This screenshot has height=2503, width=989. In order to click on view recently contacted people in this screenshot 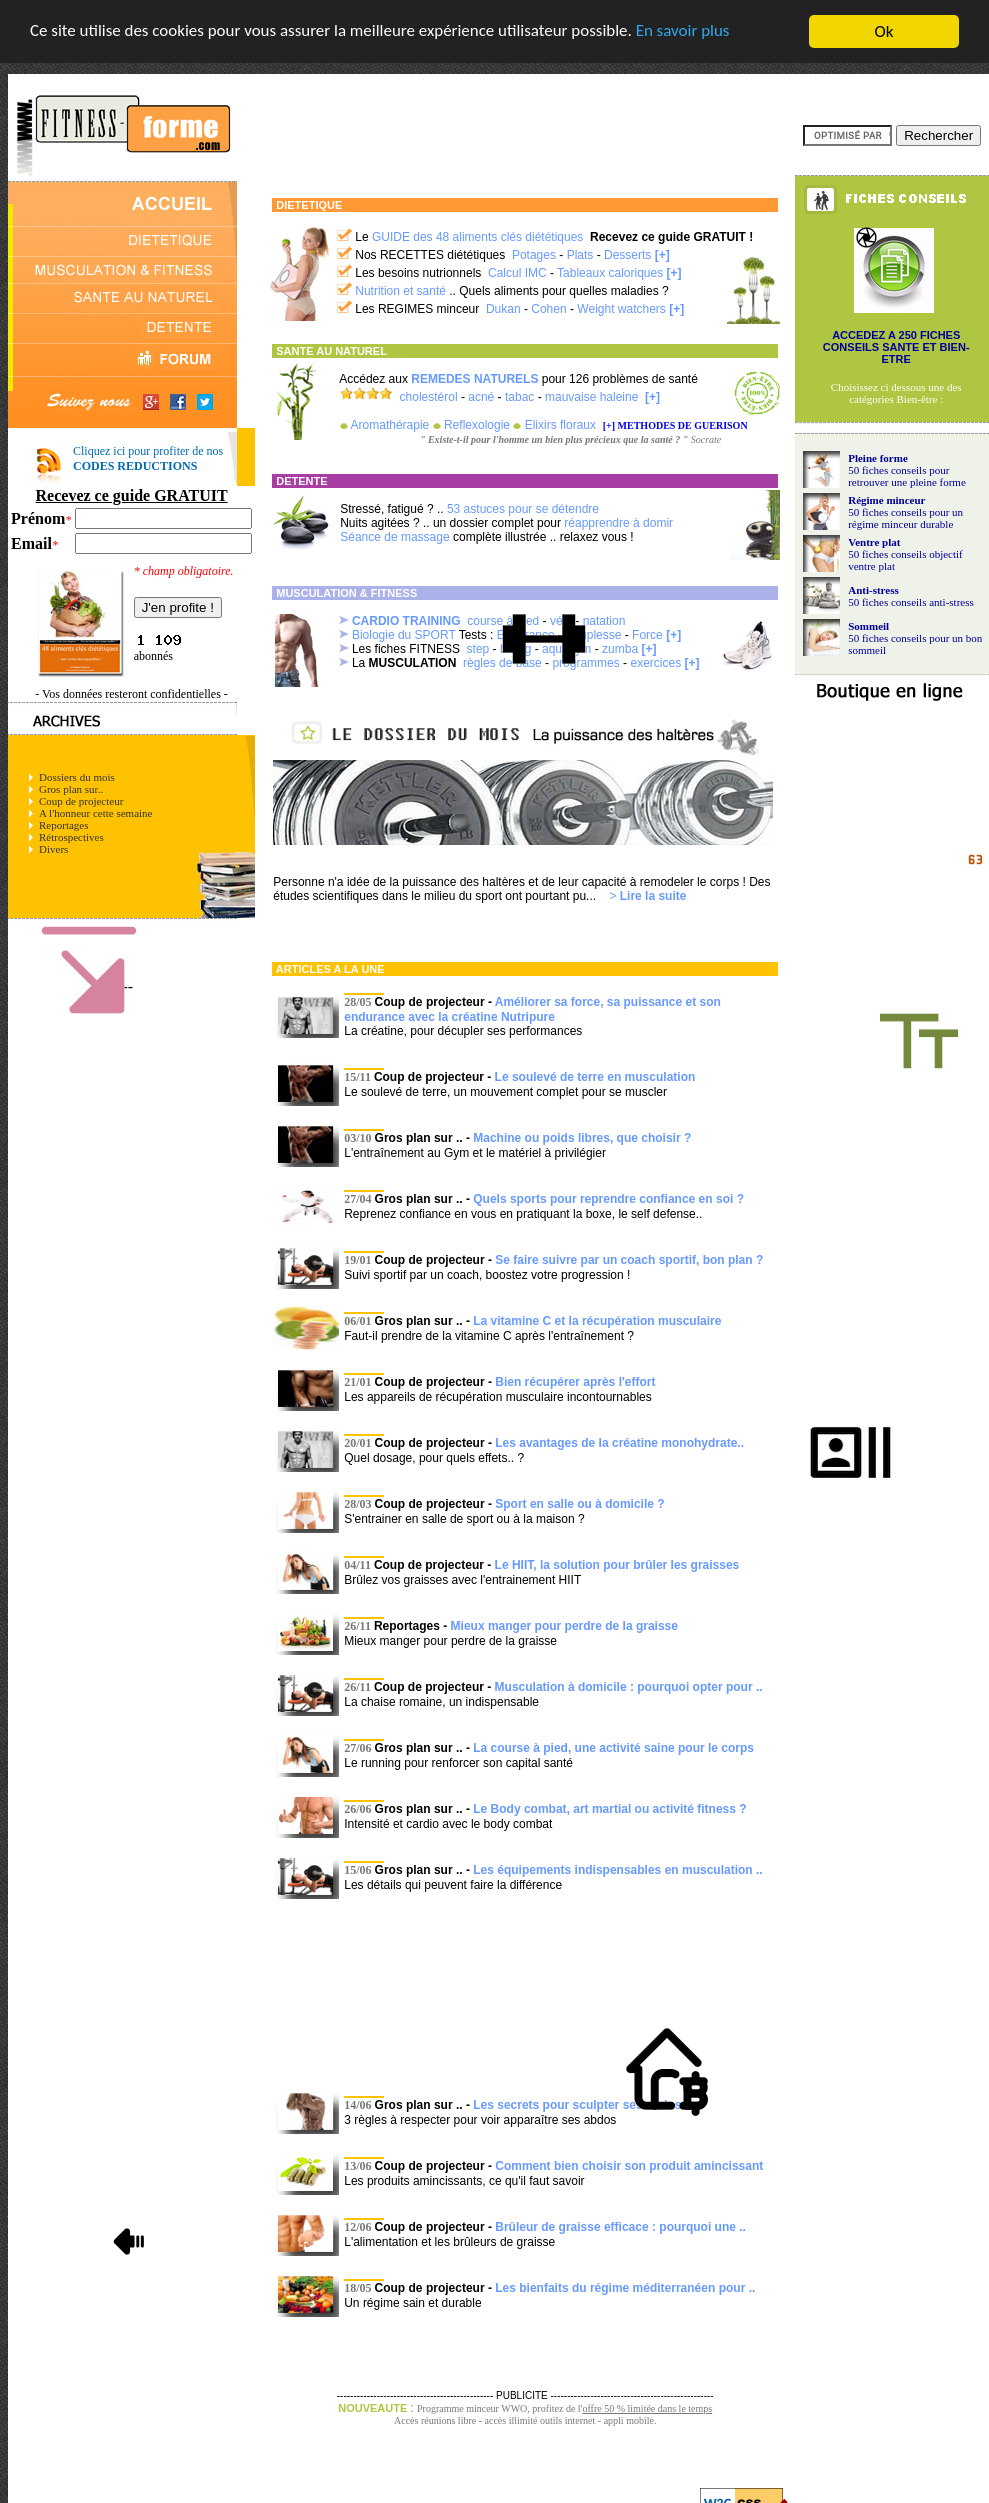, I will do `click(850, 1452)`.